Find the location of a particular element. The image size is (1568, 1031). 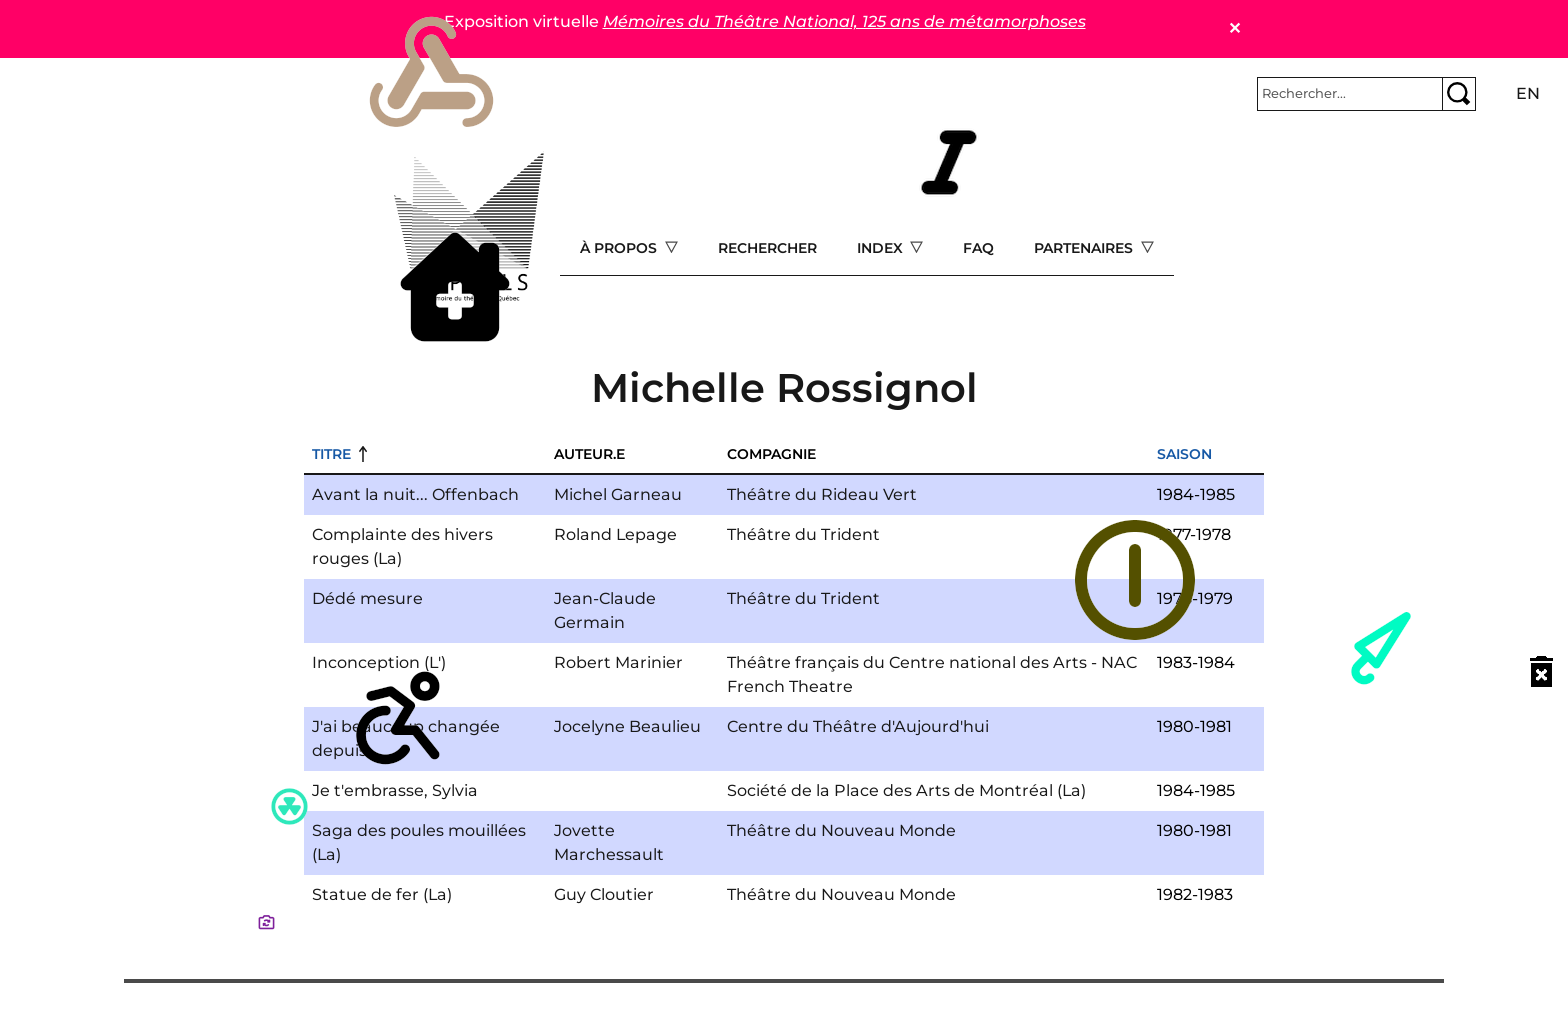

indicates clear or dry weather conditions is located at coordinates (1381, 646).